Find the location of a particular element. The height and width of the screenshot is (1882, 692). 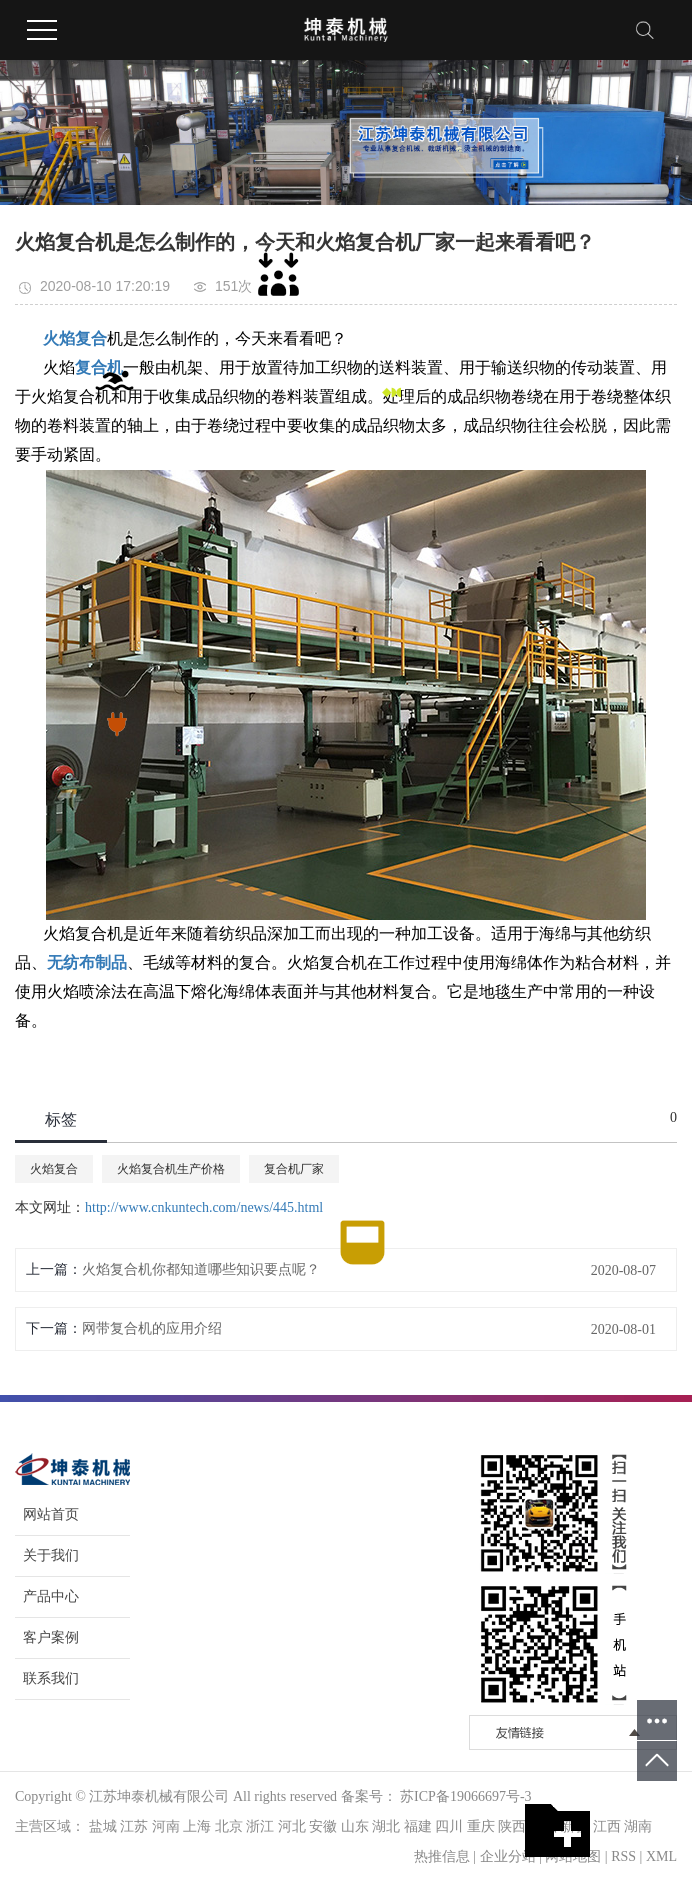

view drink or beverage options is located at coordinates (362, 1242).